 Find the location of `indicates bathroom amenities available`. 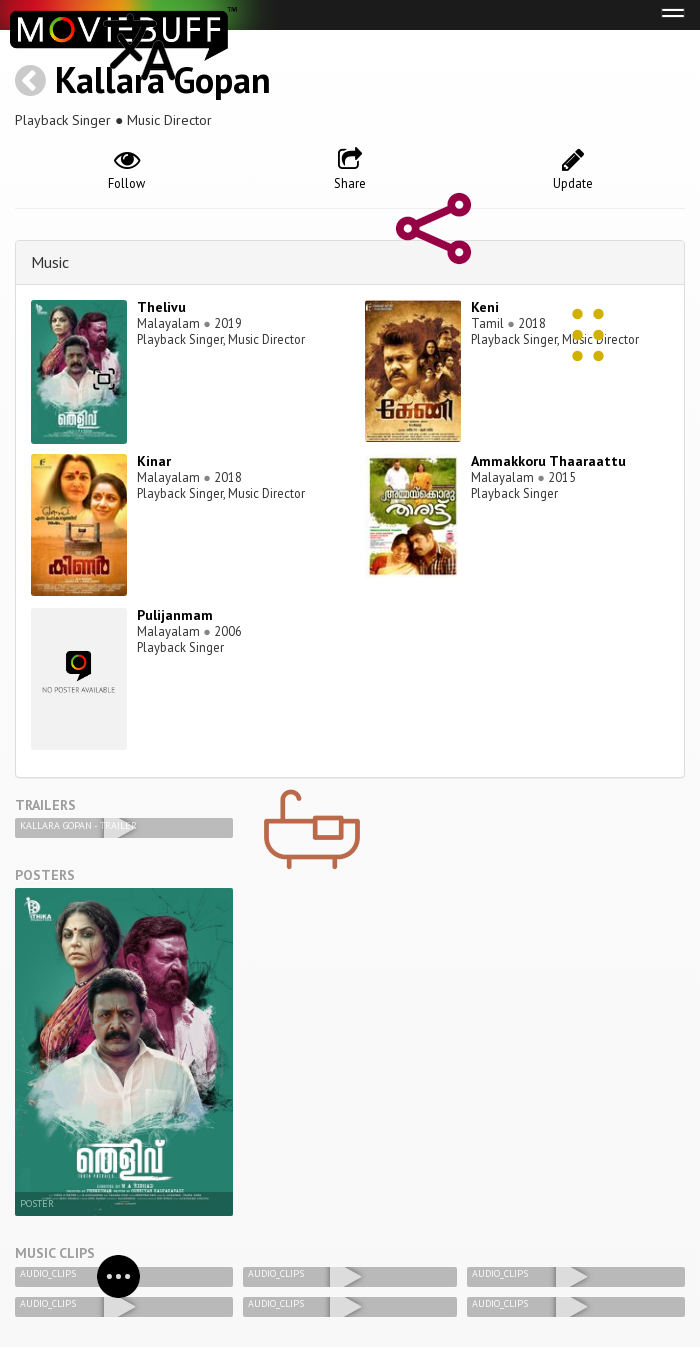

indicates bathroom amenities available is located at coordinates (312, 831).